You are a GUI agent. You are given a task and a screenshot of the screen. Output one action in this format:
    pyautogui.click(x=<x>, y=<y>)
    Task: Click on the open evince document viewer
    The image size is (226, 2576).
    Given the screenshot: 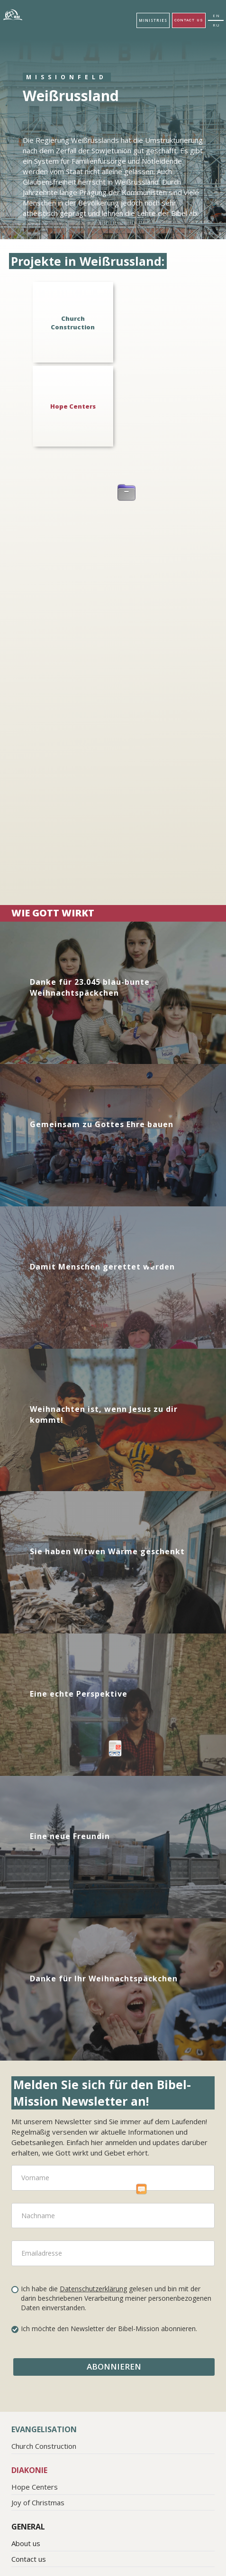 What is the action you would take?
    pyautogui.click(x=115, y=1748)
    